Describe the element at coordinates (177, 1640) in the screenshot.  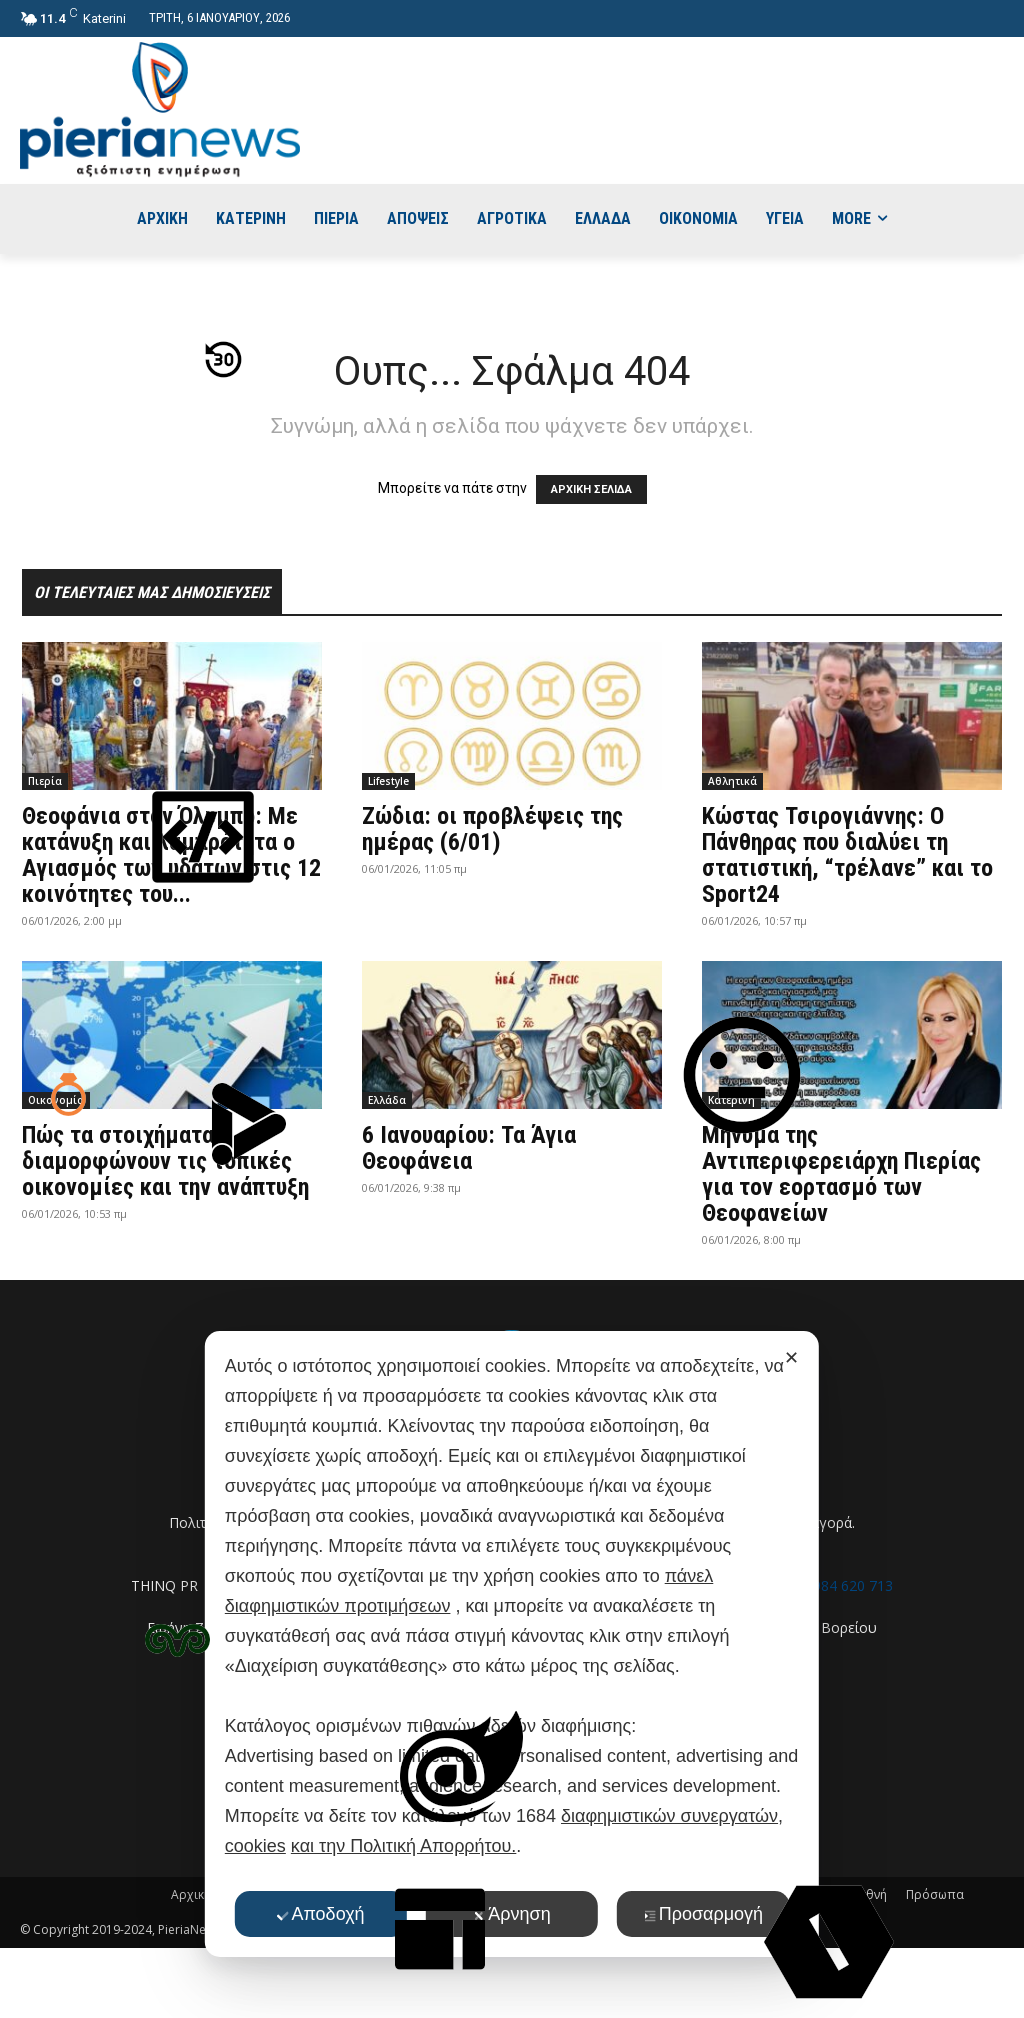
I see `koç holding company logo` at that location.